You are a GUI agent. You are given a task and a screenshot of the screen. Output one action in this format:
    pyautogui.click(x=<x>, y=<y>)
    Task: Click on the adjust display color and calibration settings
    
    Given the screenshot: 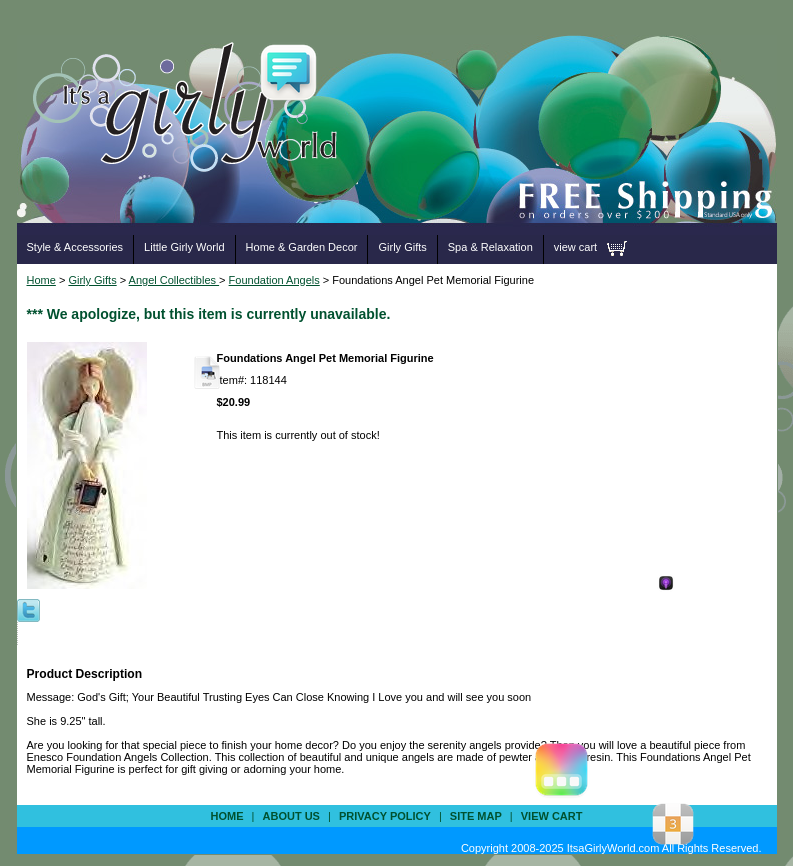 What is the action you would take?
    pyautogui.click(x=561, y=769)
    